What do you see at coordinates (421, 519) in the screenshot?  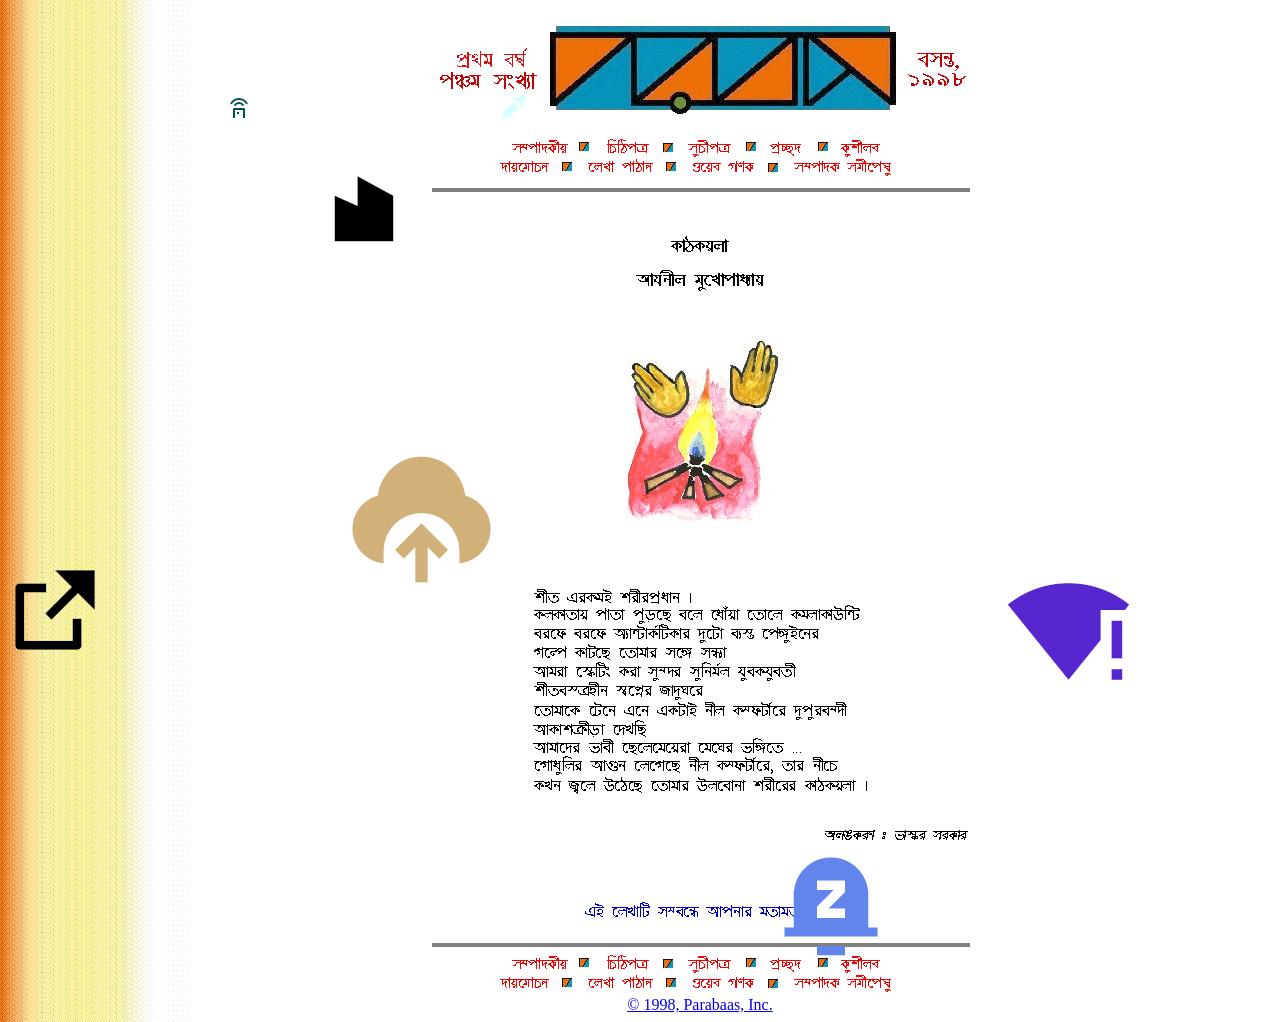 I see `upload file to cloud storage` at bounding box center [421, 519].